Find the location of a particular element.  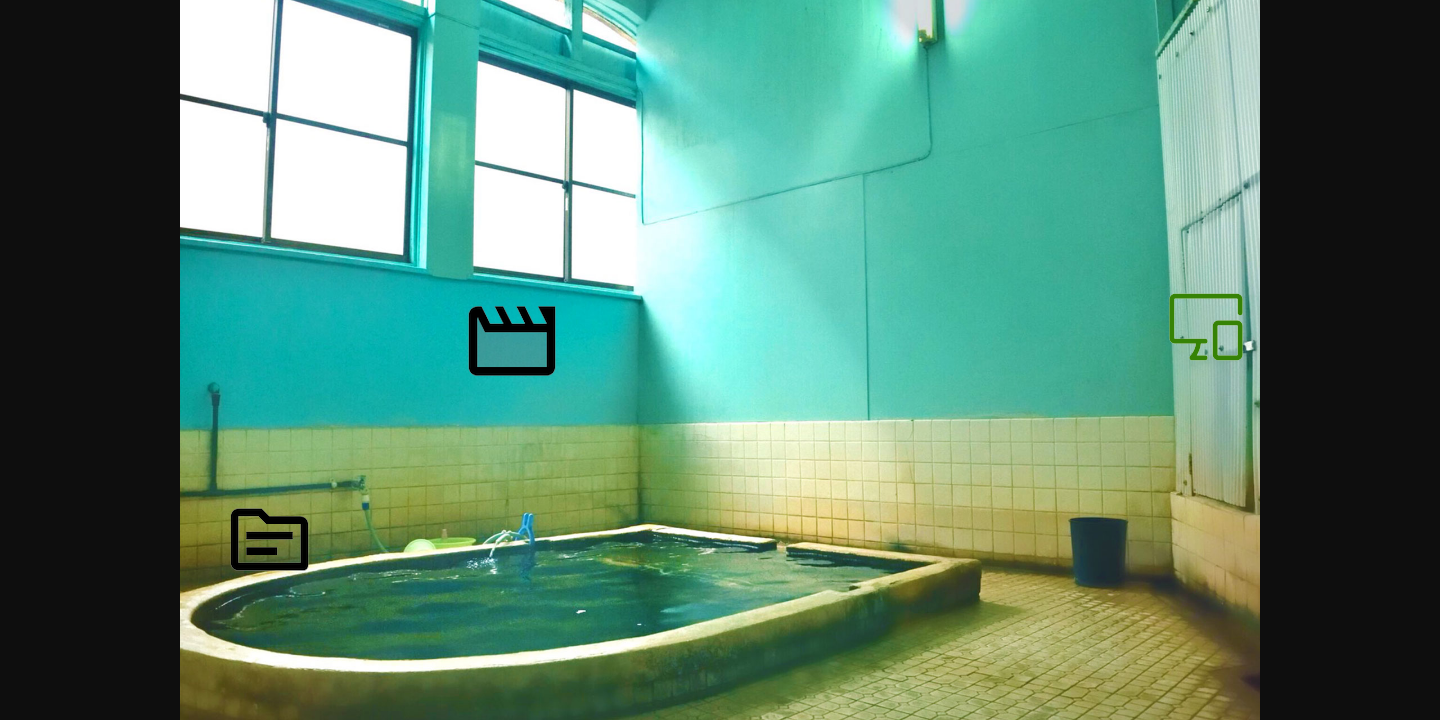

manage connected devices is located at coordinates (1206, 327).